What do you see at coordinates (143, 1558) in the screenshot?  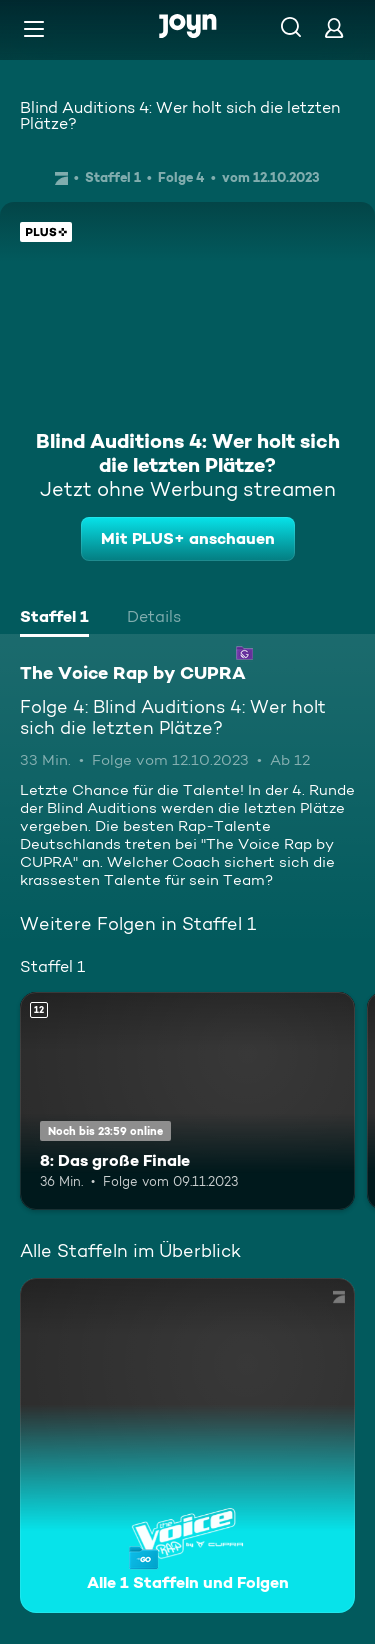 I see `open folder containing Go language projects` at bounding box center [143, 1558].